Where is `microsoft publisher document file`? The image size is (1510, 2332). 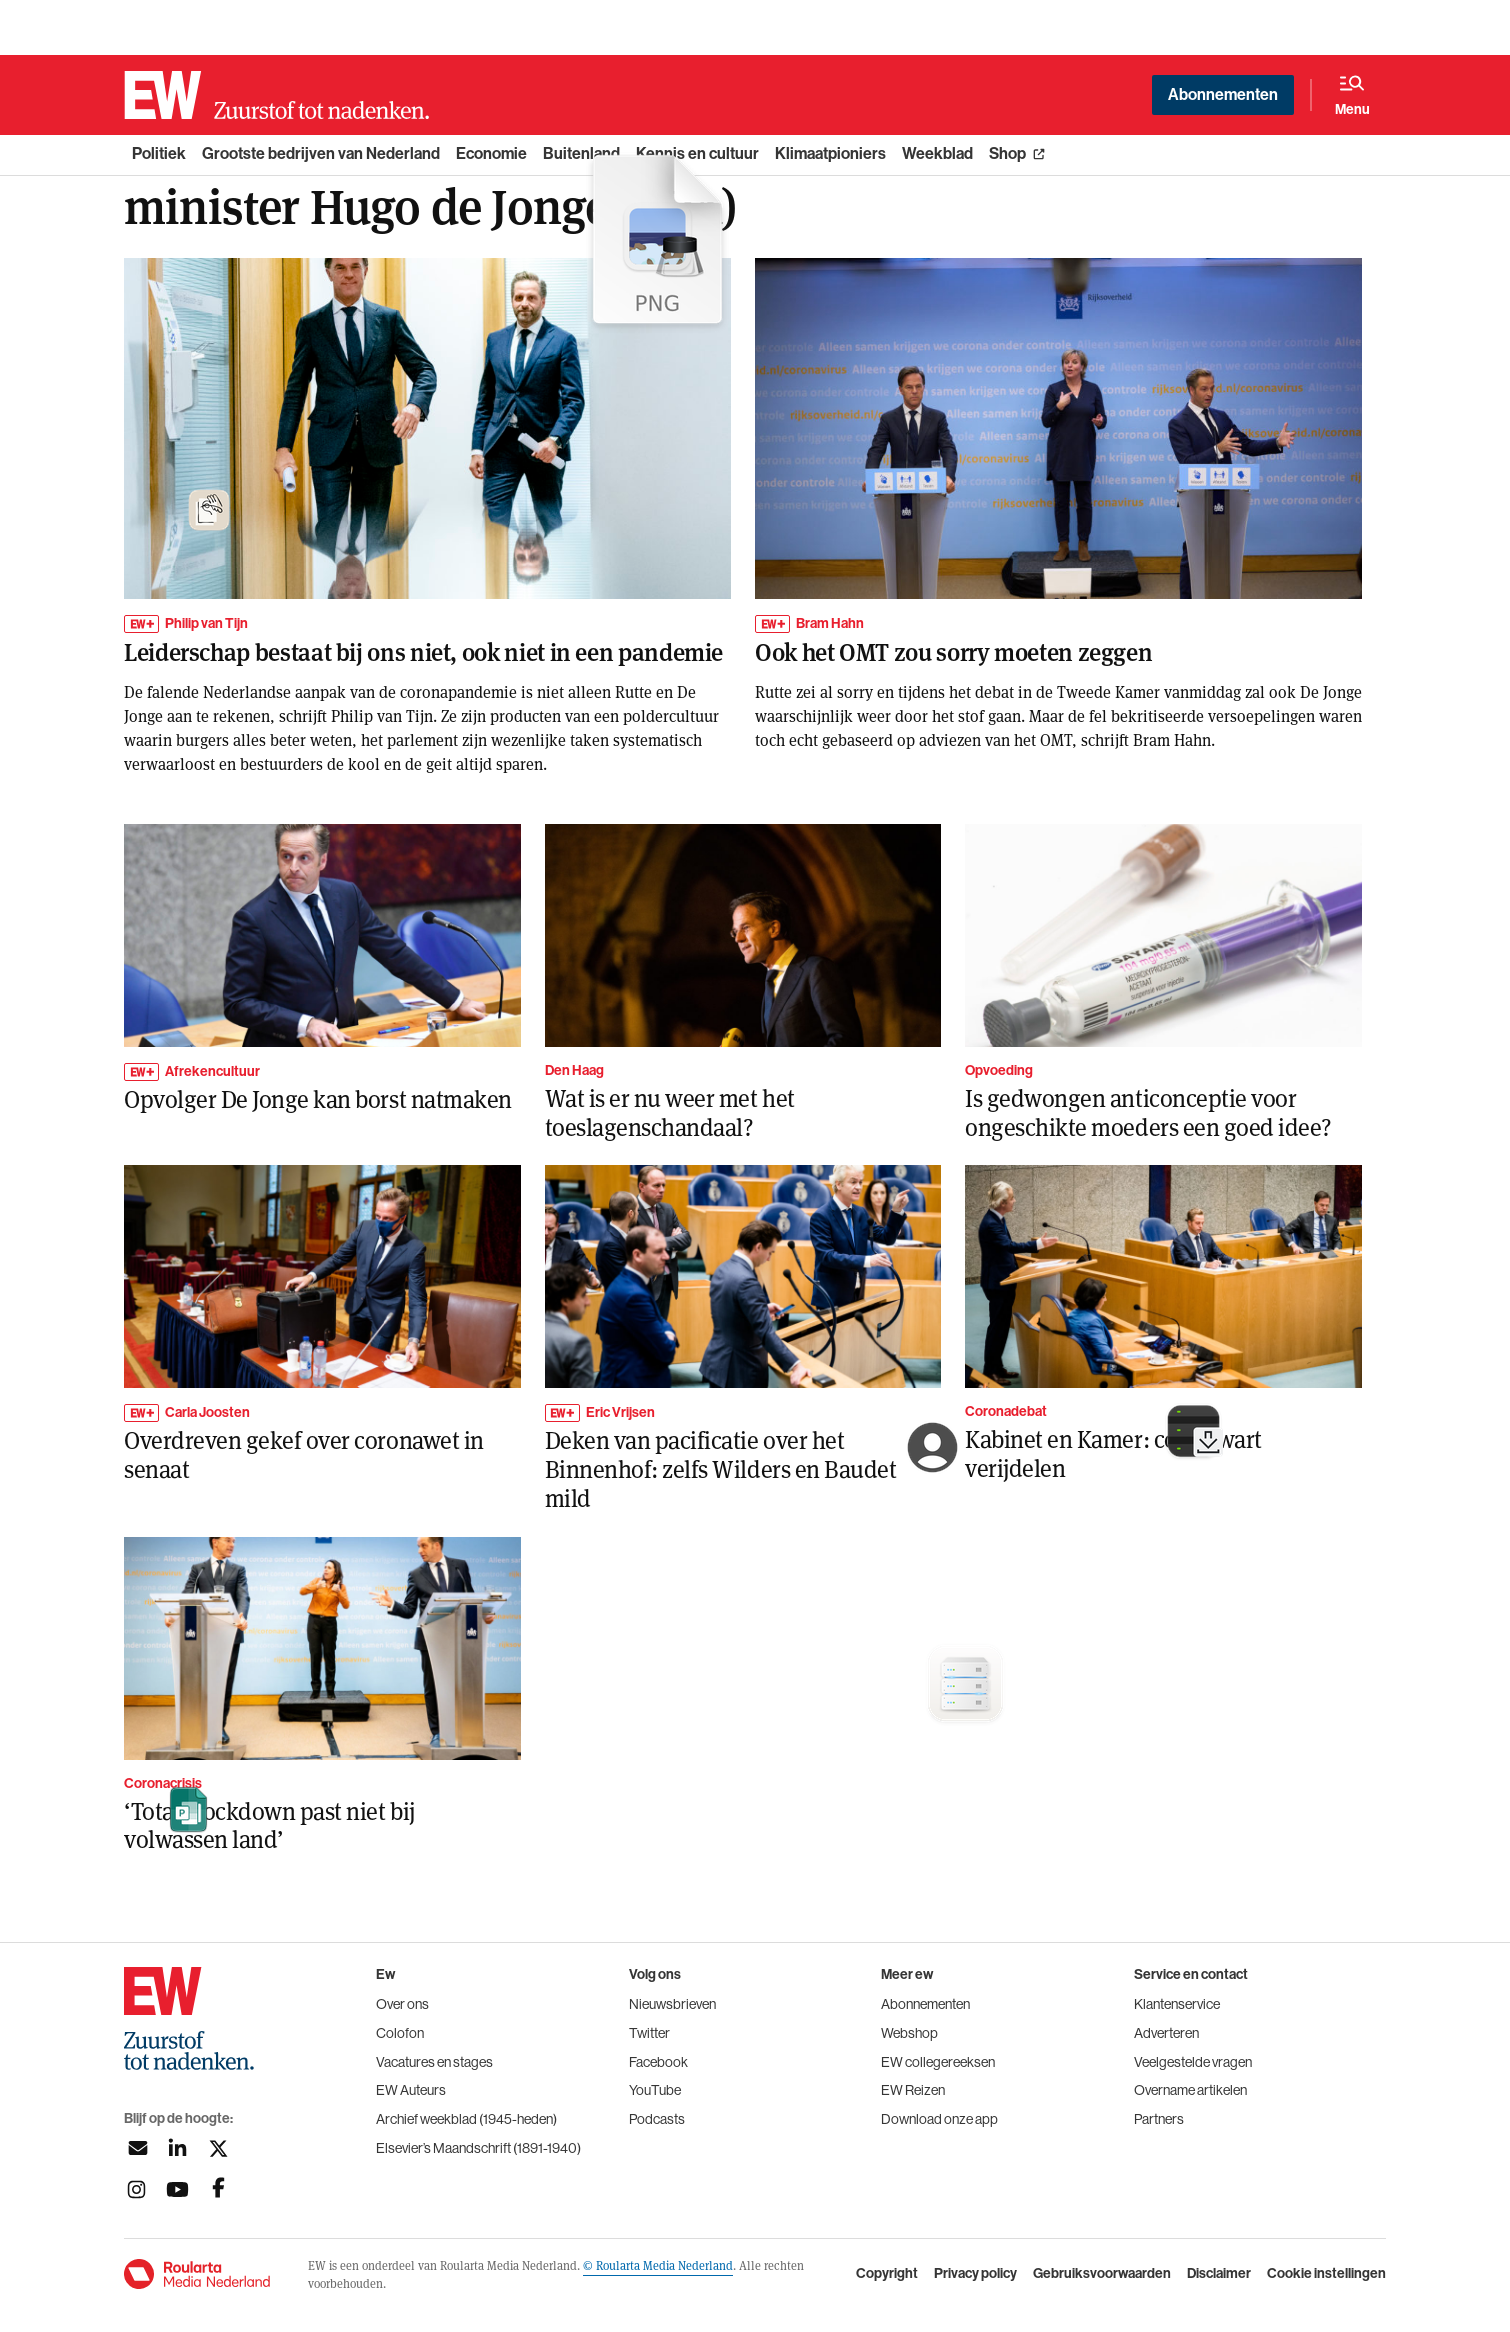
microsoft publisher document file is located at coordinates (188, 1809).